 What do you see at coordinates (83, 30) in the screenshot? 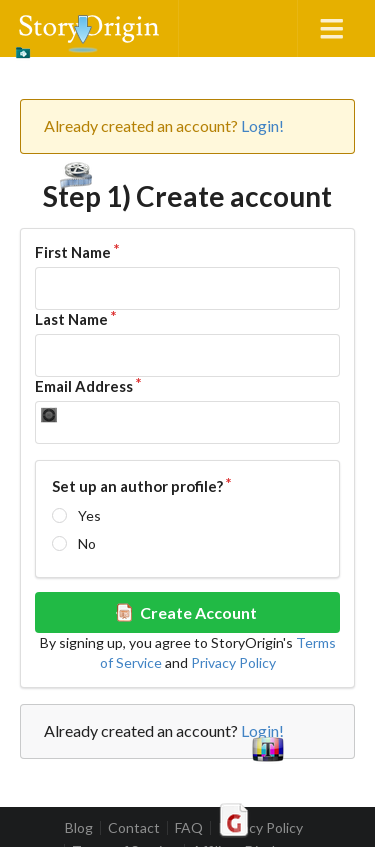
I see `save document to a new location or filename` at bounding box center [83, 30].